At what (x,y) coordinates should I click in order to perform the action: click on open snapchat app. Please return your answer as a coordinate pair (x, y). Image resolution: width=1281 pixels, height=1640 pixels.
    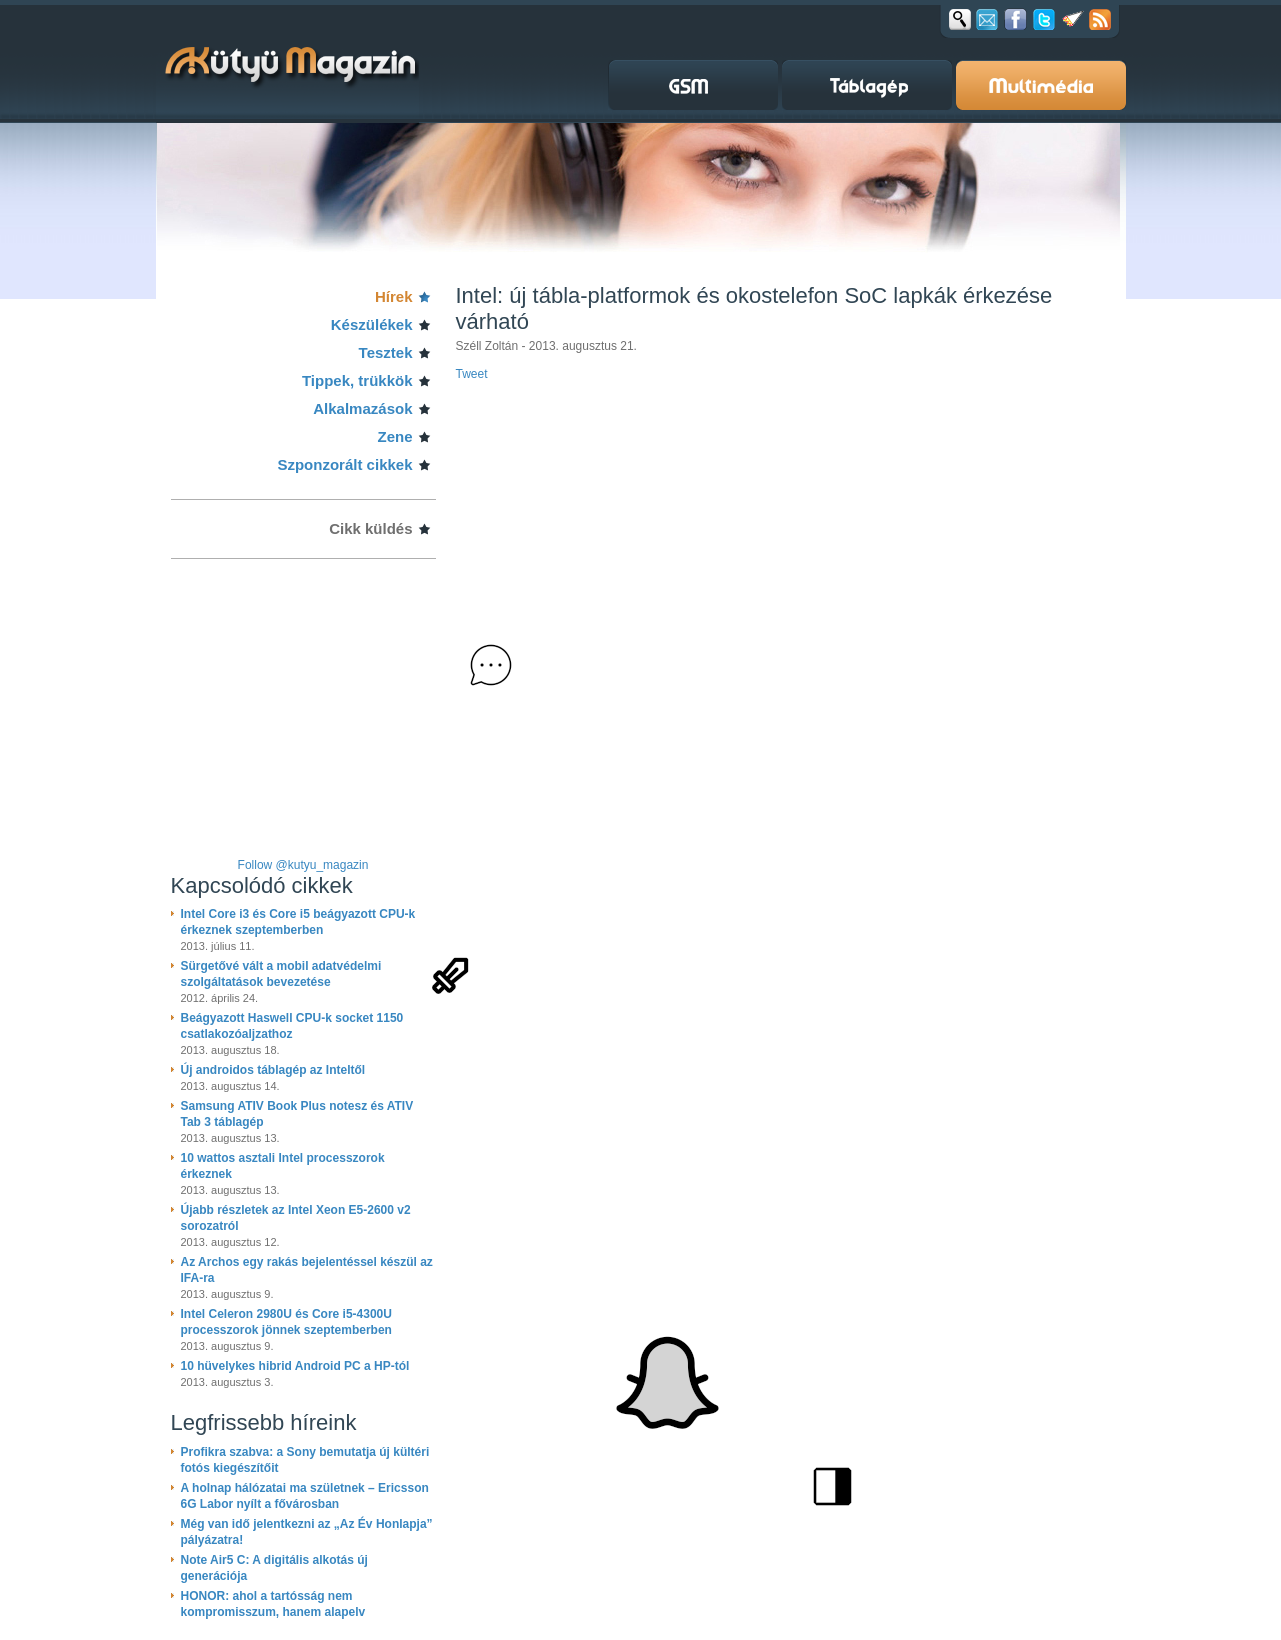
    Looking at the image, I should click on (667, 1384).